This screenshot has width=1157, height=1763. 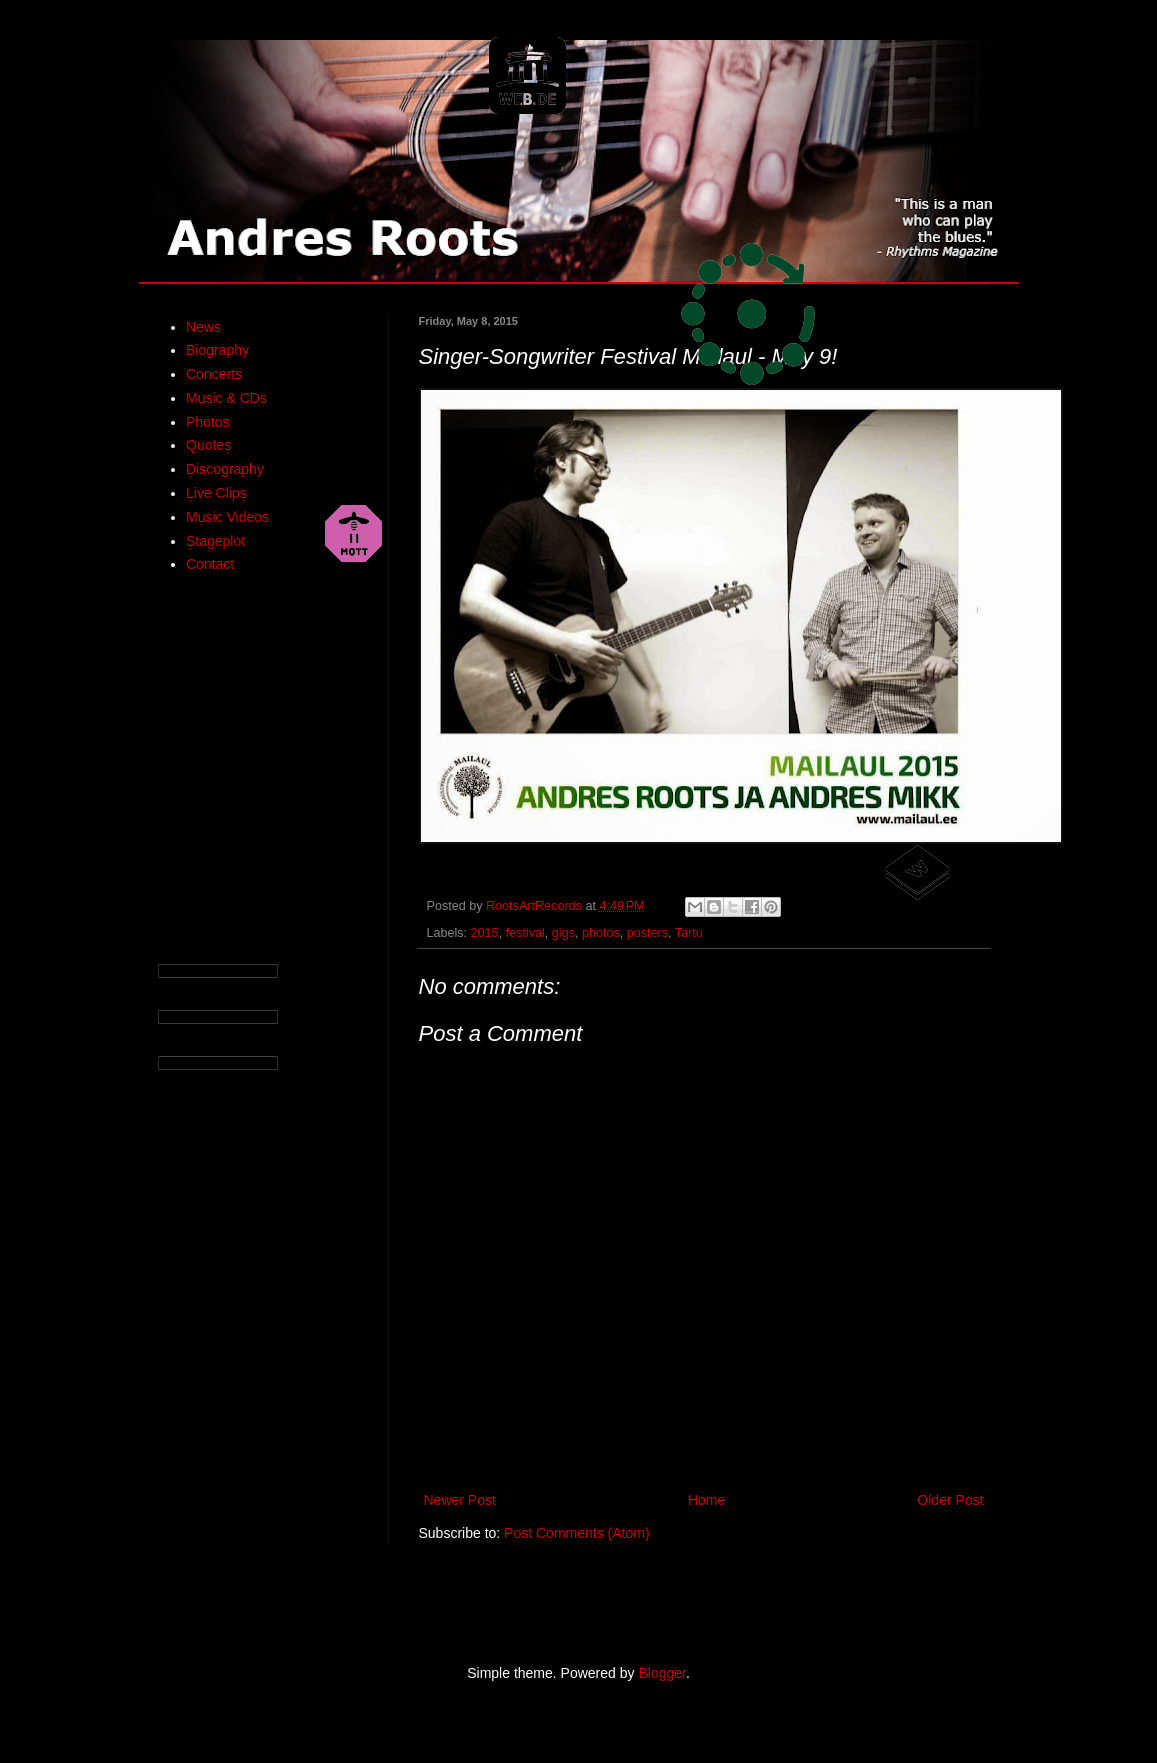 What do you see at coordinates (917, 872) in the screenshot?
I see `open wappalyzer browser extension` at bounding box center [917, 872].